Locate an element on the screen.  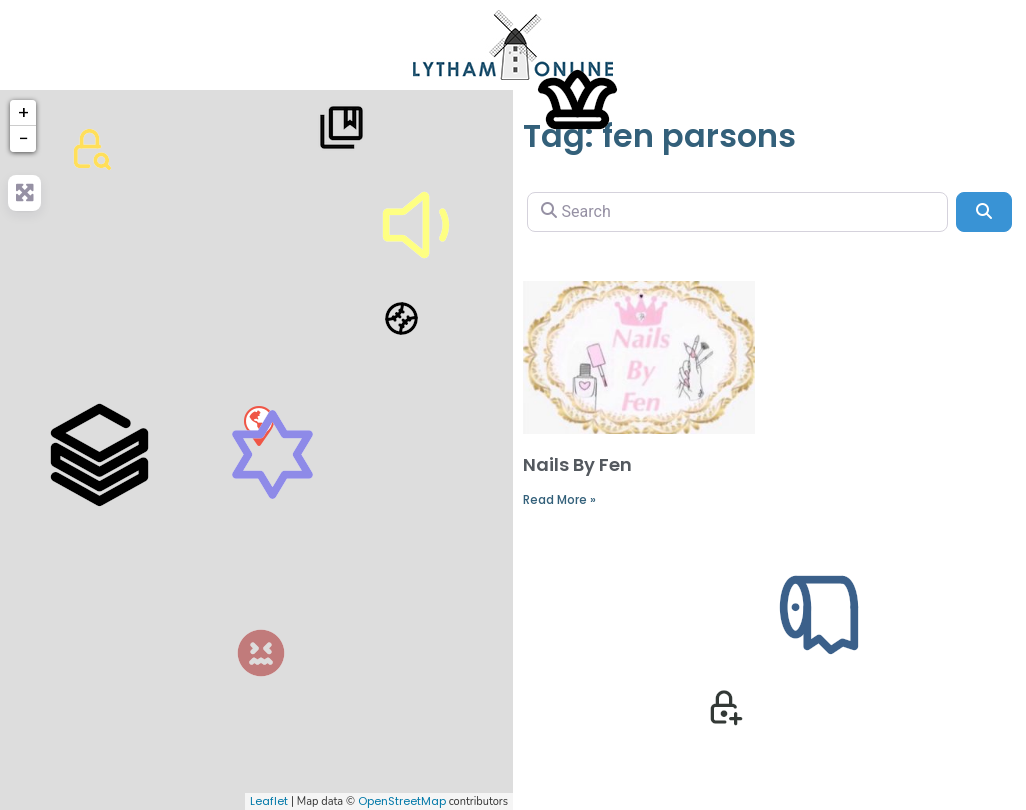
add a new password or security credential is located at coordinates (724, 707).